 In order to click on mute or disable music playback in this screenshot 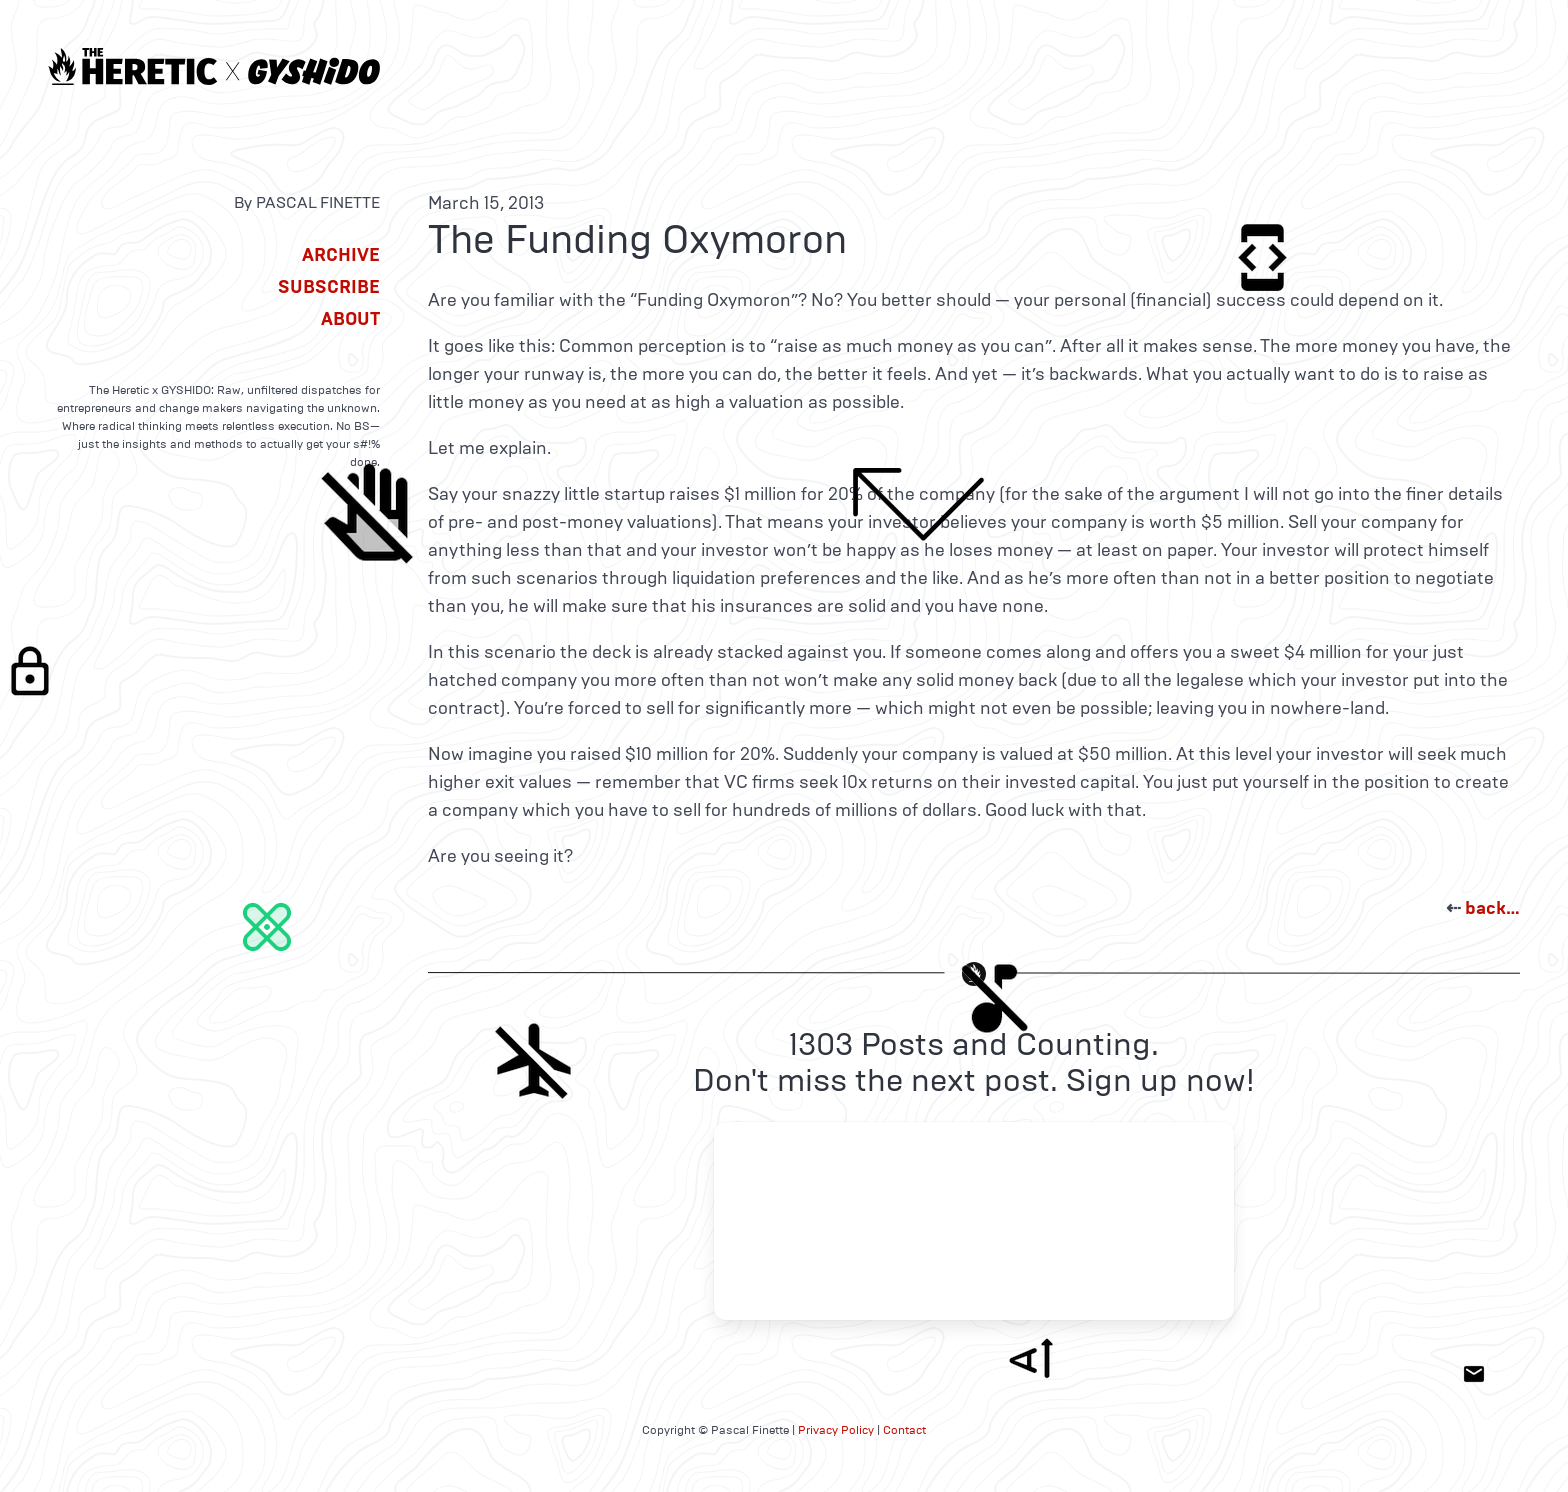, I will do `click(994, 998)`.